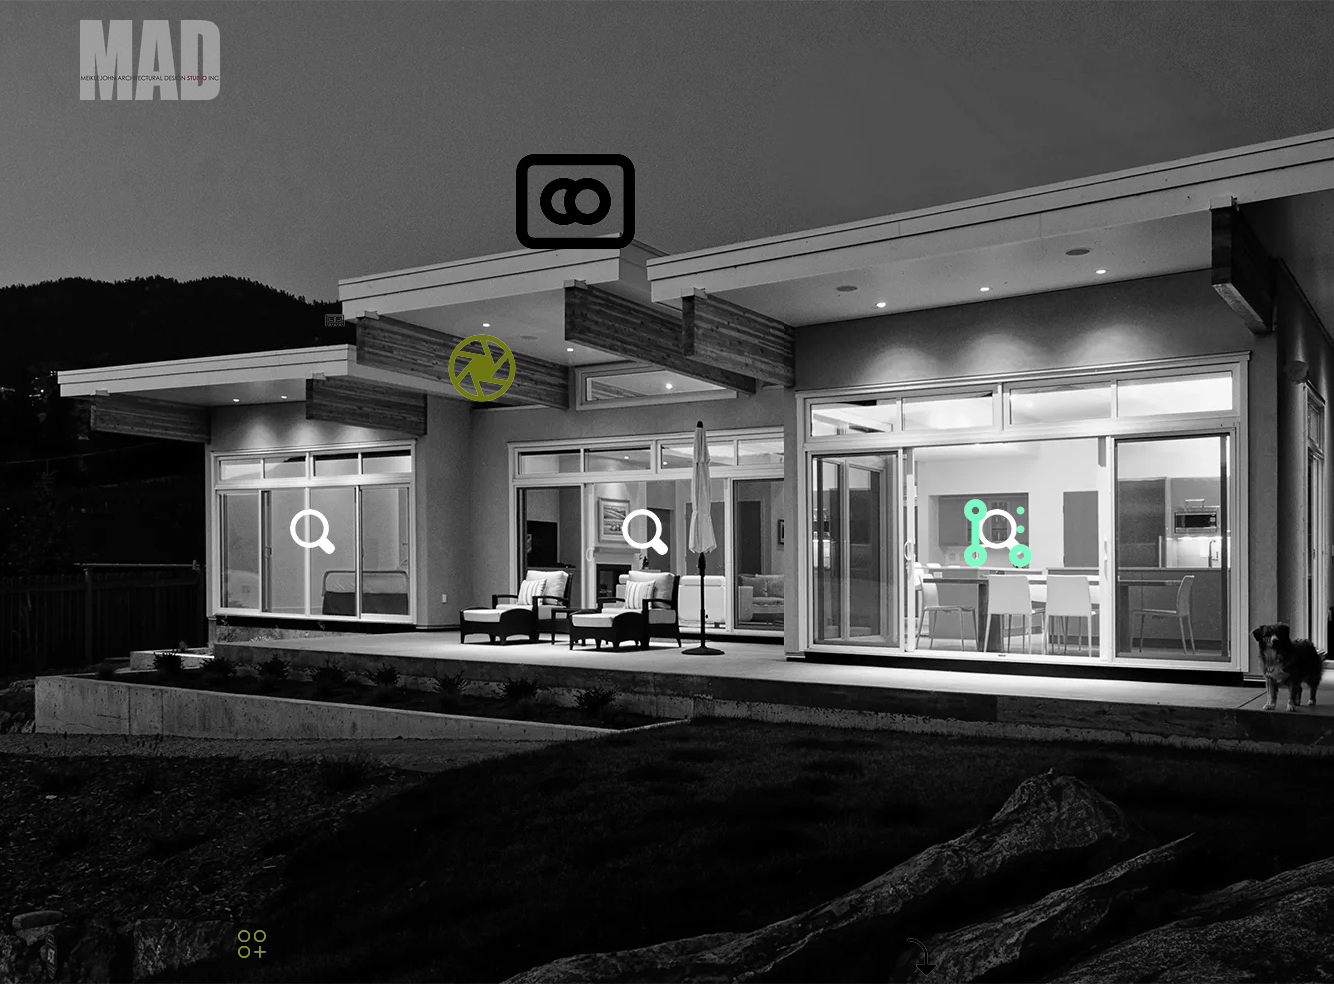 This screenshot has height=984, width=1334. What do you see at coordinates (335, 320) in the screenshot?
I see `view system memory or RAM usage` at bounding box center [335, 320].